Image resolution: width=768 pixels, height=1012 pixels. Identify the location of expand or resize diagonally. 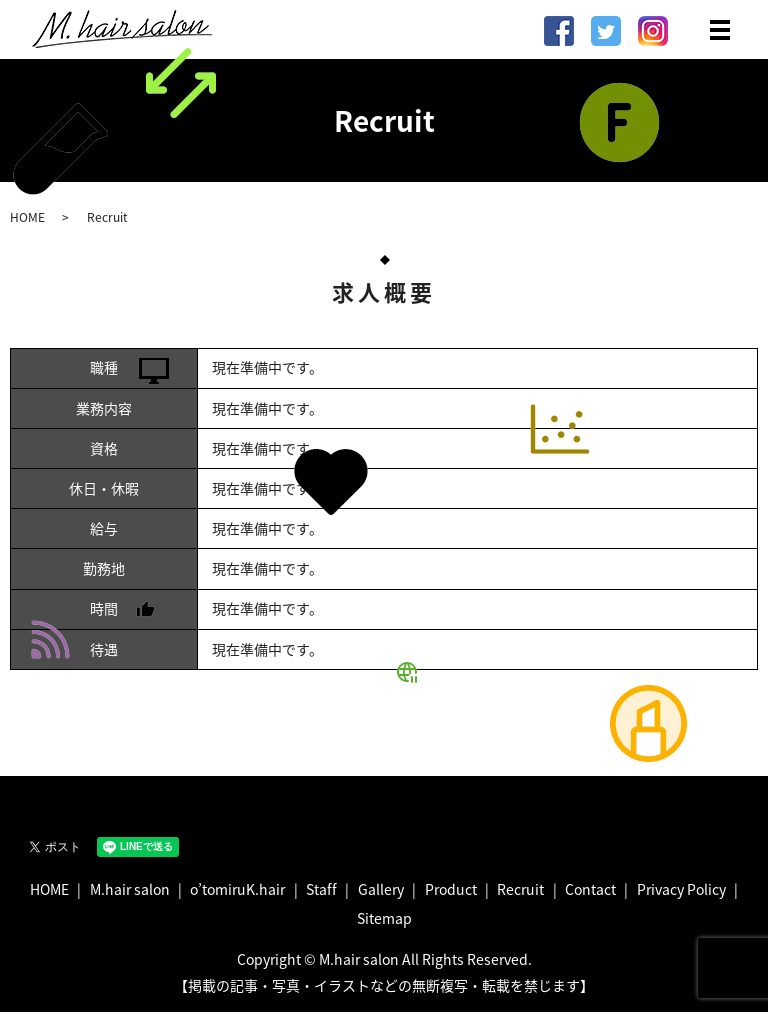
(181, 83).